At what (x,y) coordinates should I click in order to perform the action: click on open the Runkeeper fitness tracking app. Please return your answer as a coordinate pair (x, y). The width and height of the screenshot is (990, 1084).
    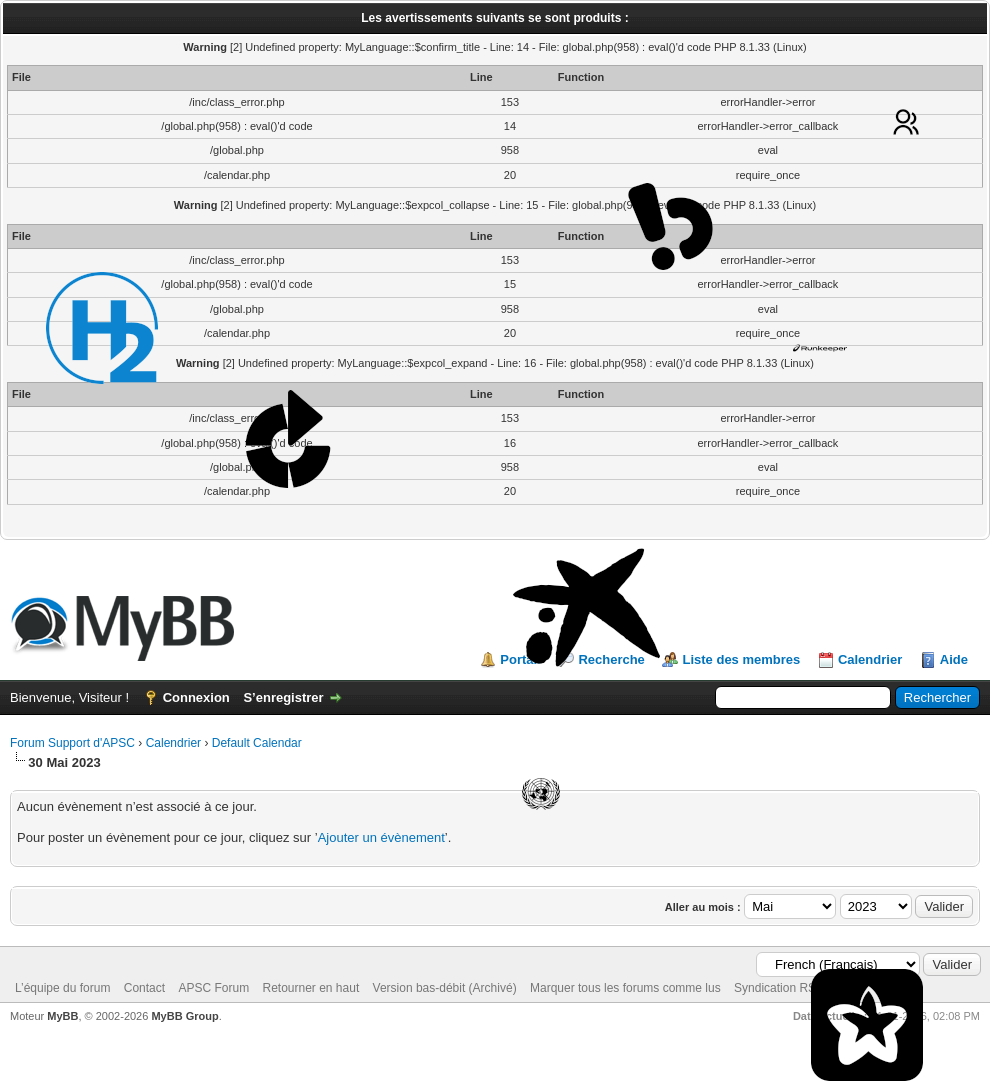
    Looking at the image, I should click on (820, 348).